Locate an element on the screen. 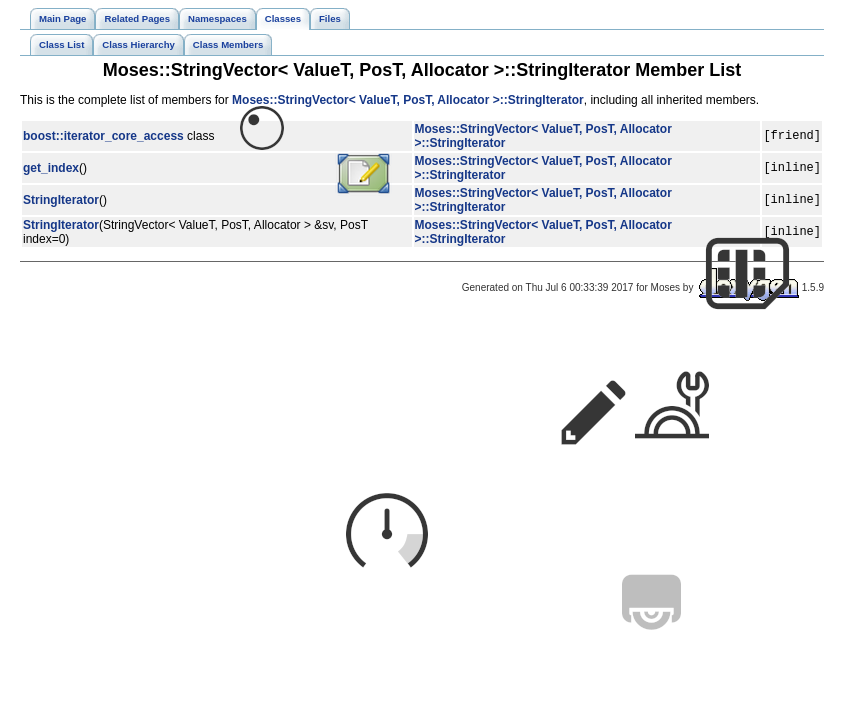  indicates sim card status or settings is located at coordinates (747, 273).